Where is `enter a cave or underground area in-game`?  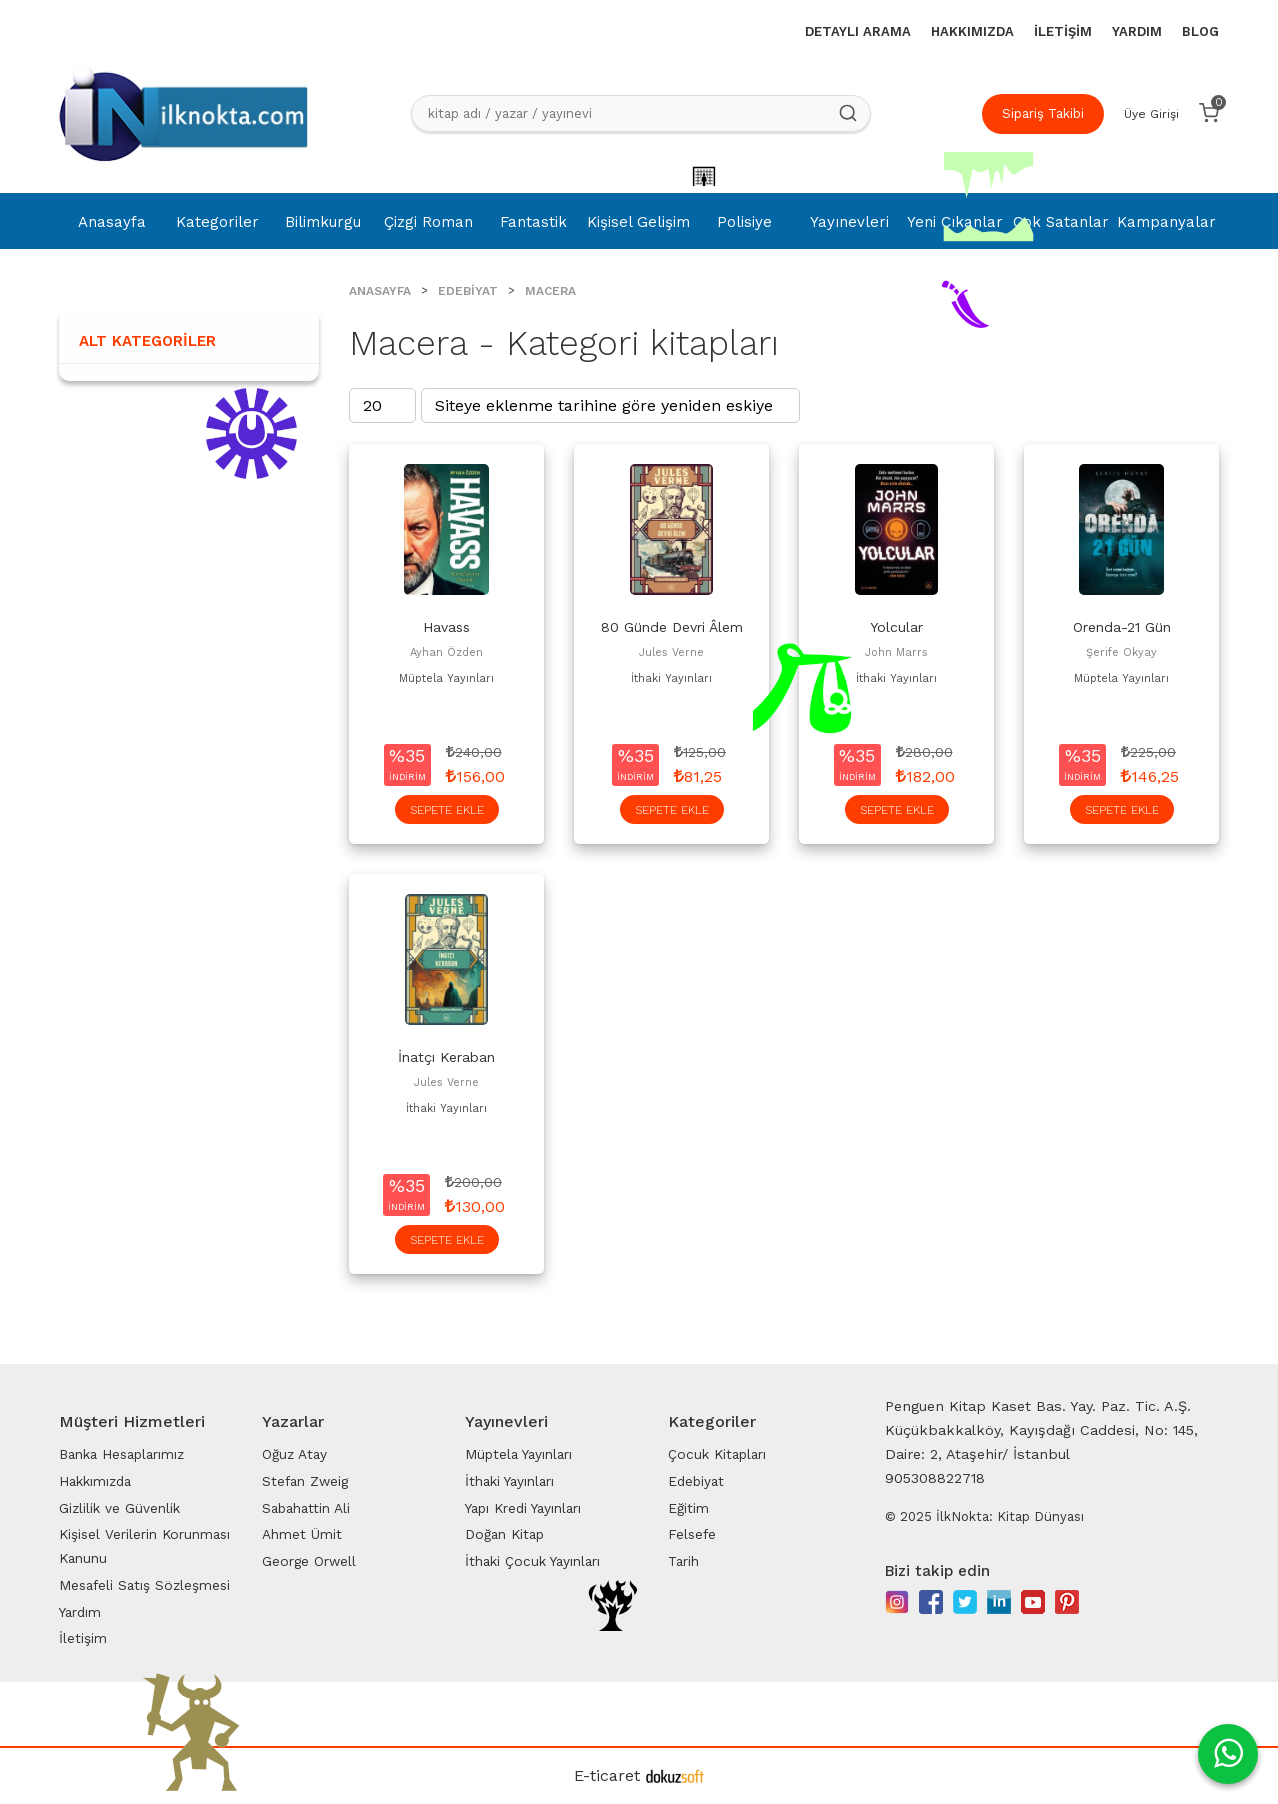
enter a cave or underground area in-game is located at coordinates (988, 196).